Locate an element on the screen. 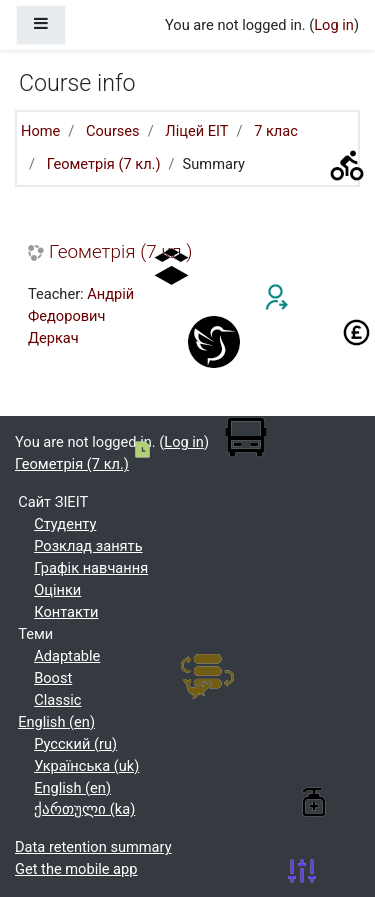 The image size is (375, 897). lubuntu linux distribution logo is located at coordinates (214, 342).